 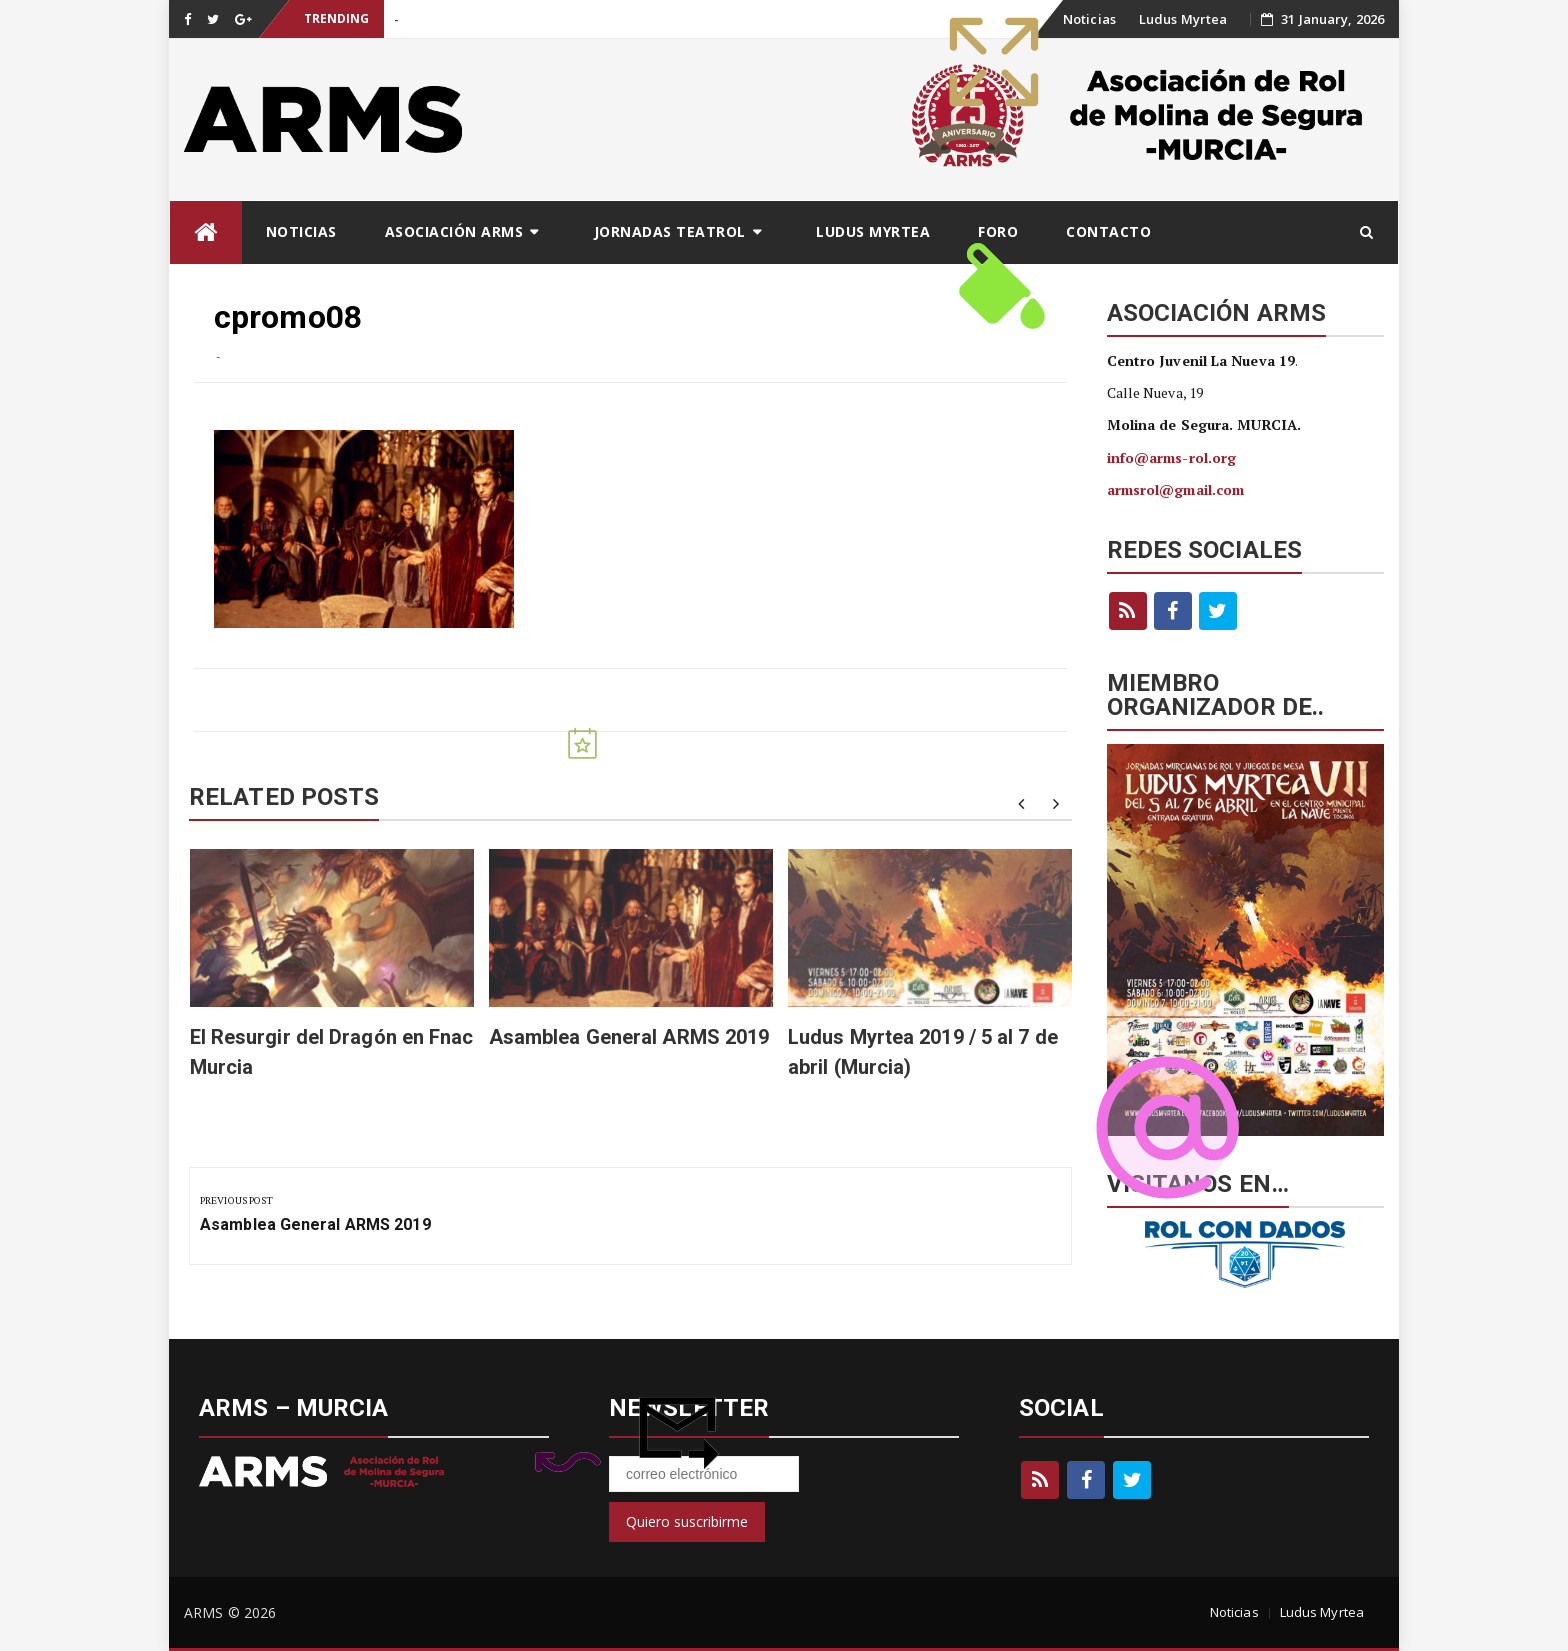 I want to click on expand to fullscreen mode, so click(x=994, y=62).